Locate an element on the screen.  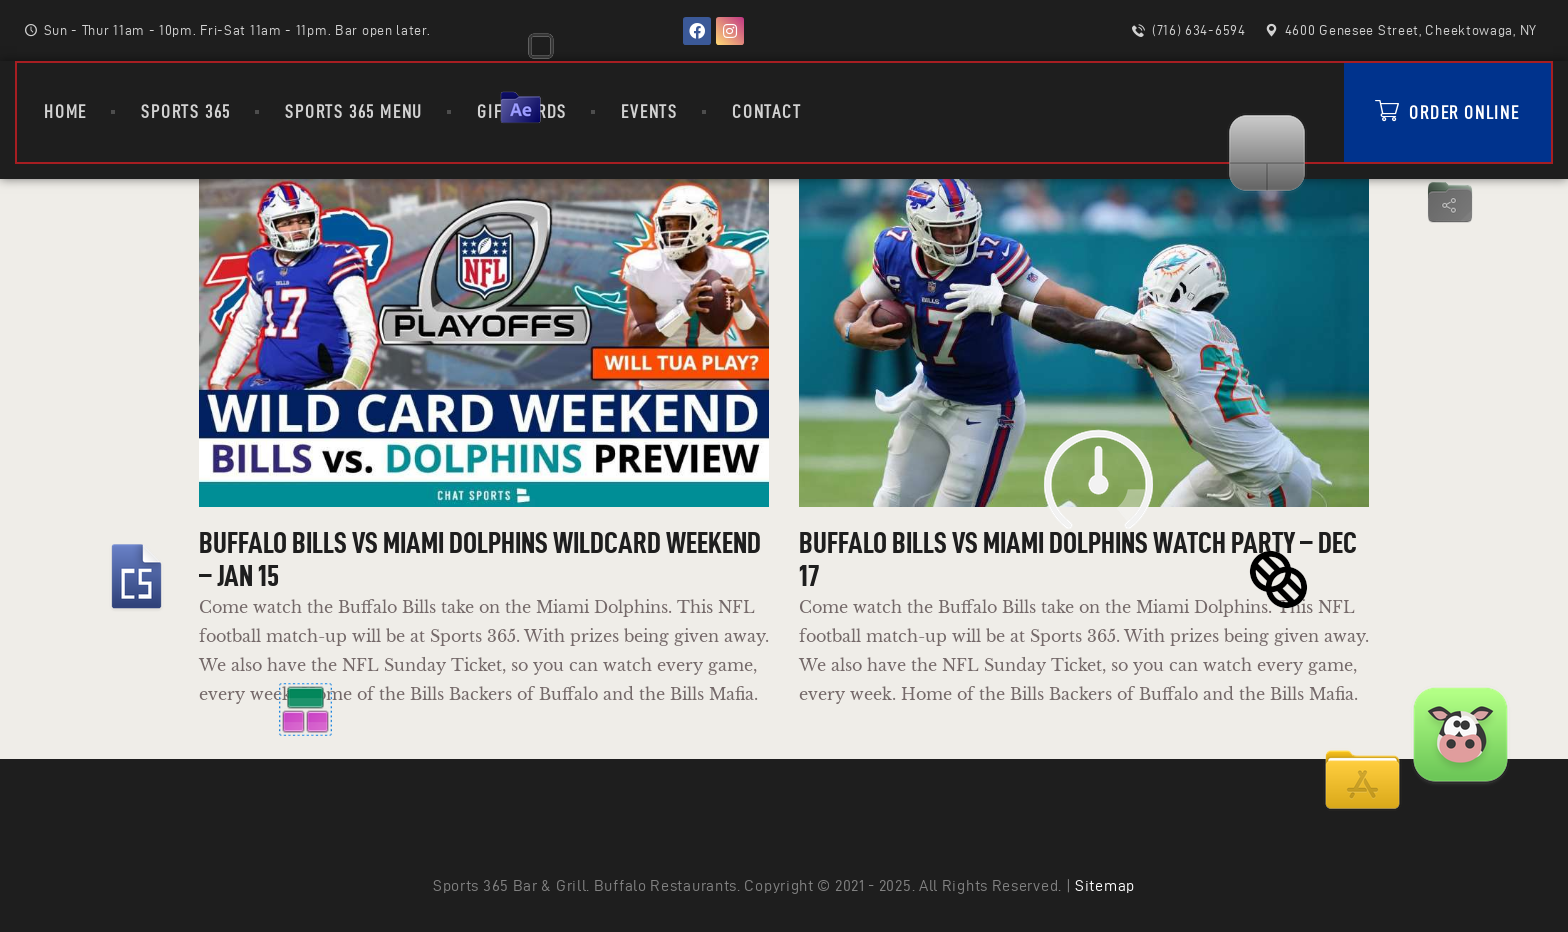
empty checkbox or selection state is located at coordinates (534, 53).